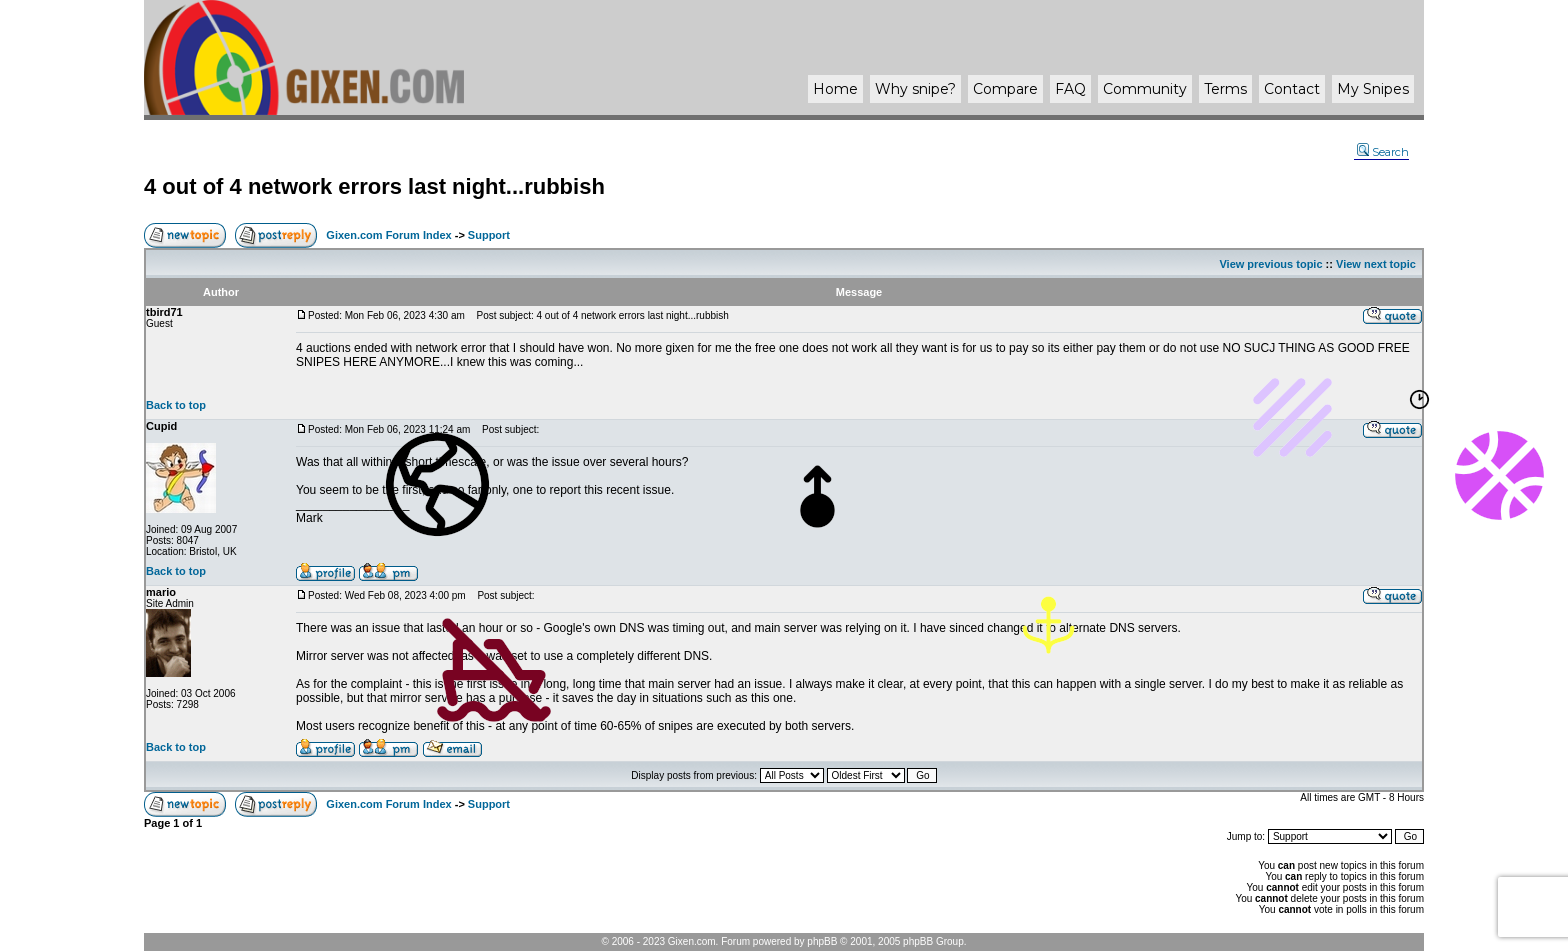  I want to click on access sports or basketball-related content, so click(1499, 475).